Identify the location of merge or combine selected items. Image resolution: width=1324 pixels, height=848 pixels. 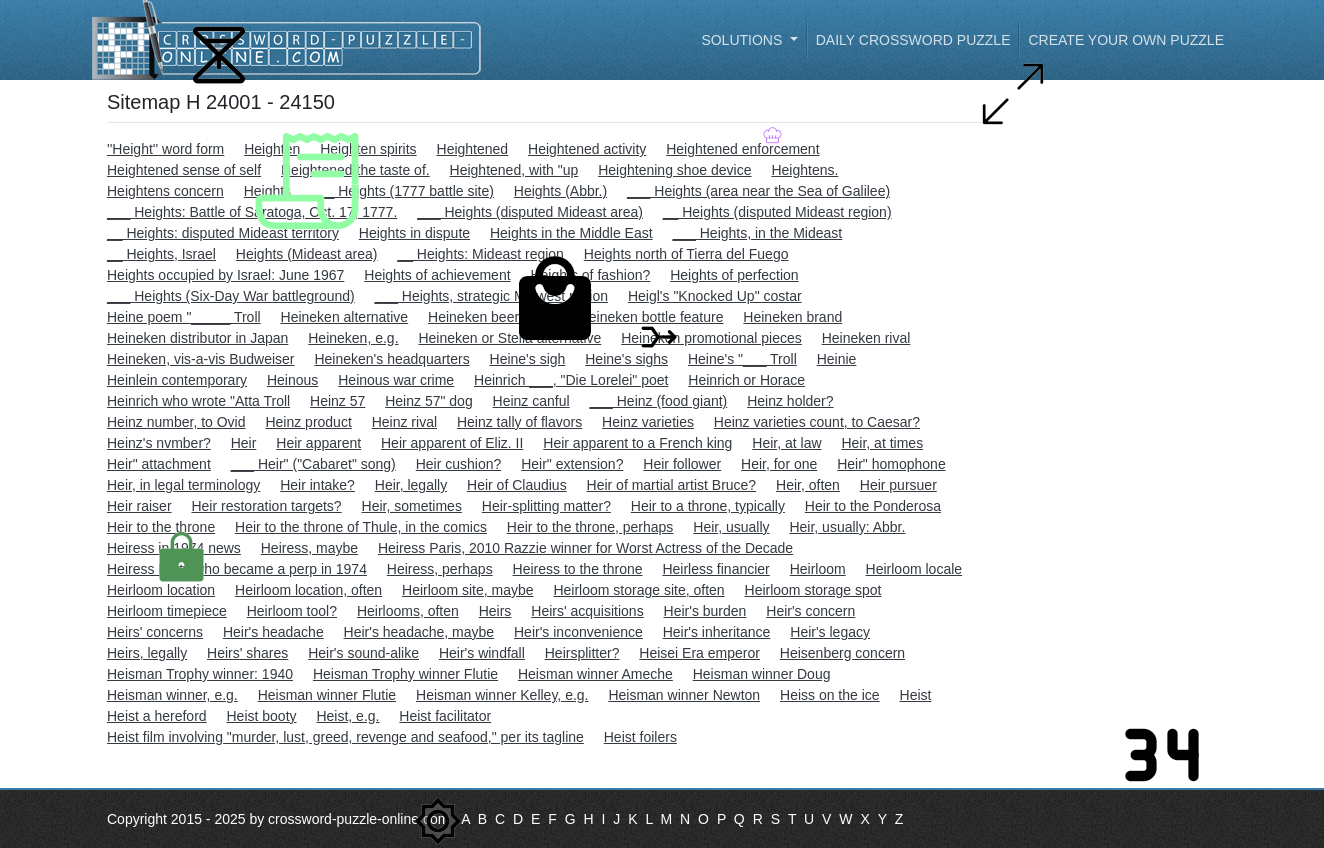
(659, 337).